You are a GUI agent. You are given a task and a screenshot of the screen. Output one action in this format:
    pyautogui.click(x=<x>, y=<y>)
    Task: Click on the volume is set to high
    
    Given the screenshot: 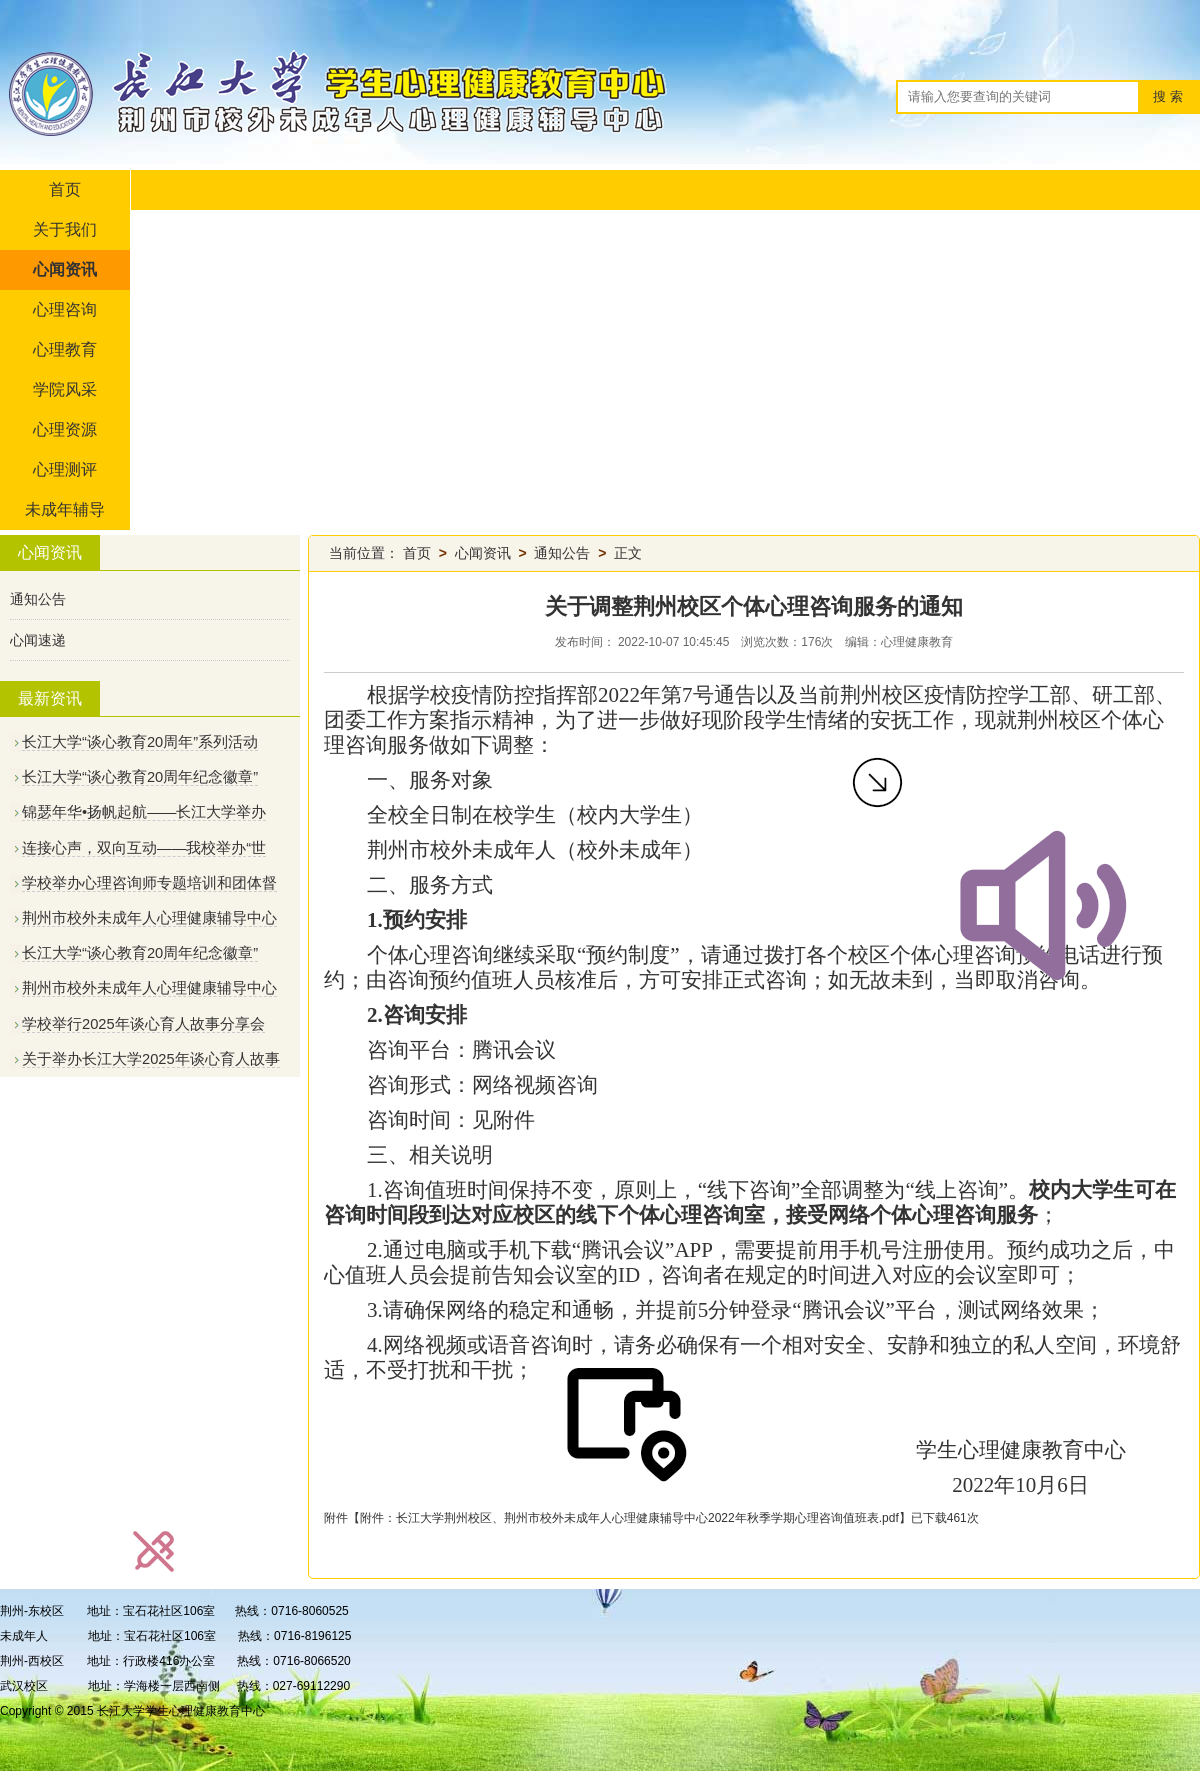 What is the action you would take?
    pyautogui.click(x=1040, y=905)
    